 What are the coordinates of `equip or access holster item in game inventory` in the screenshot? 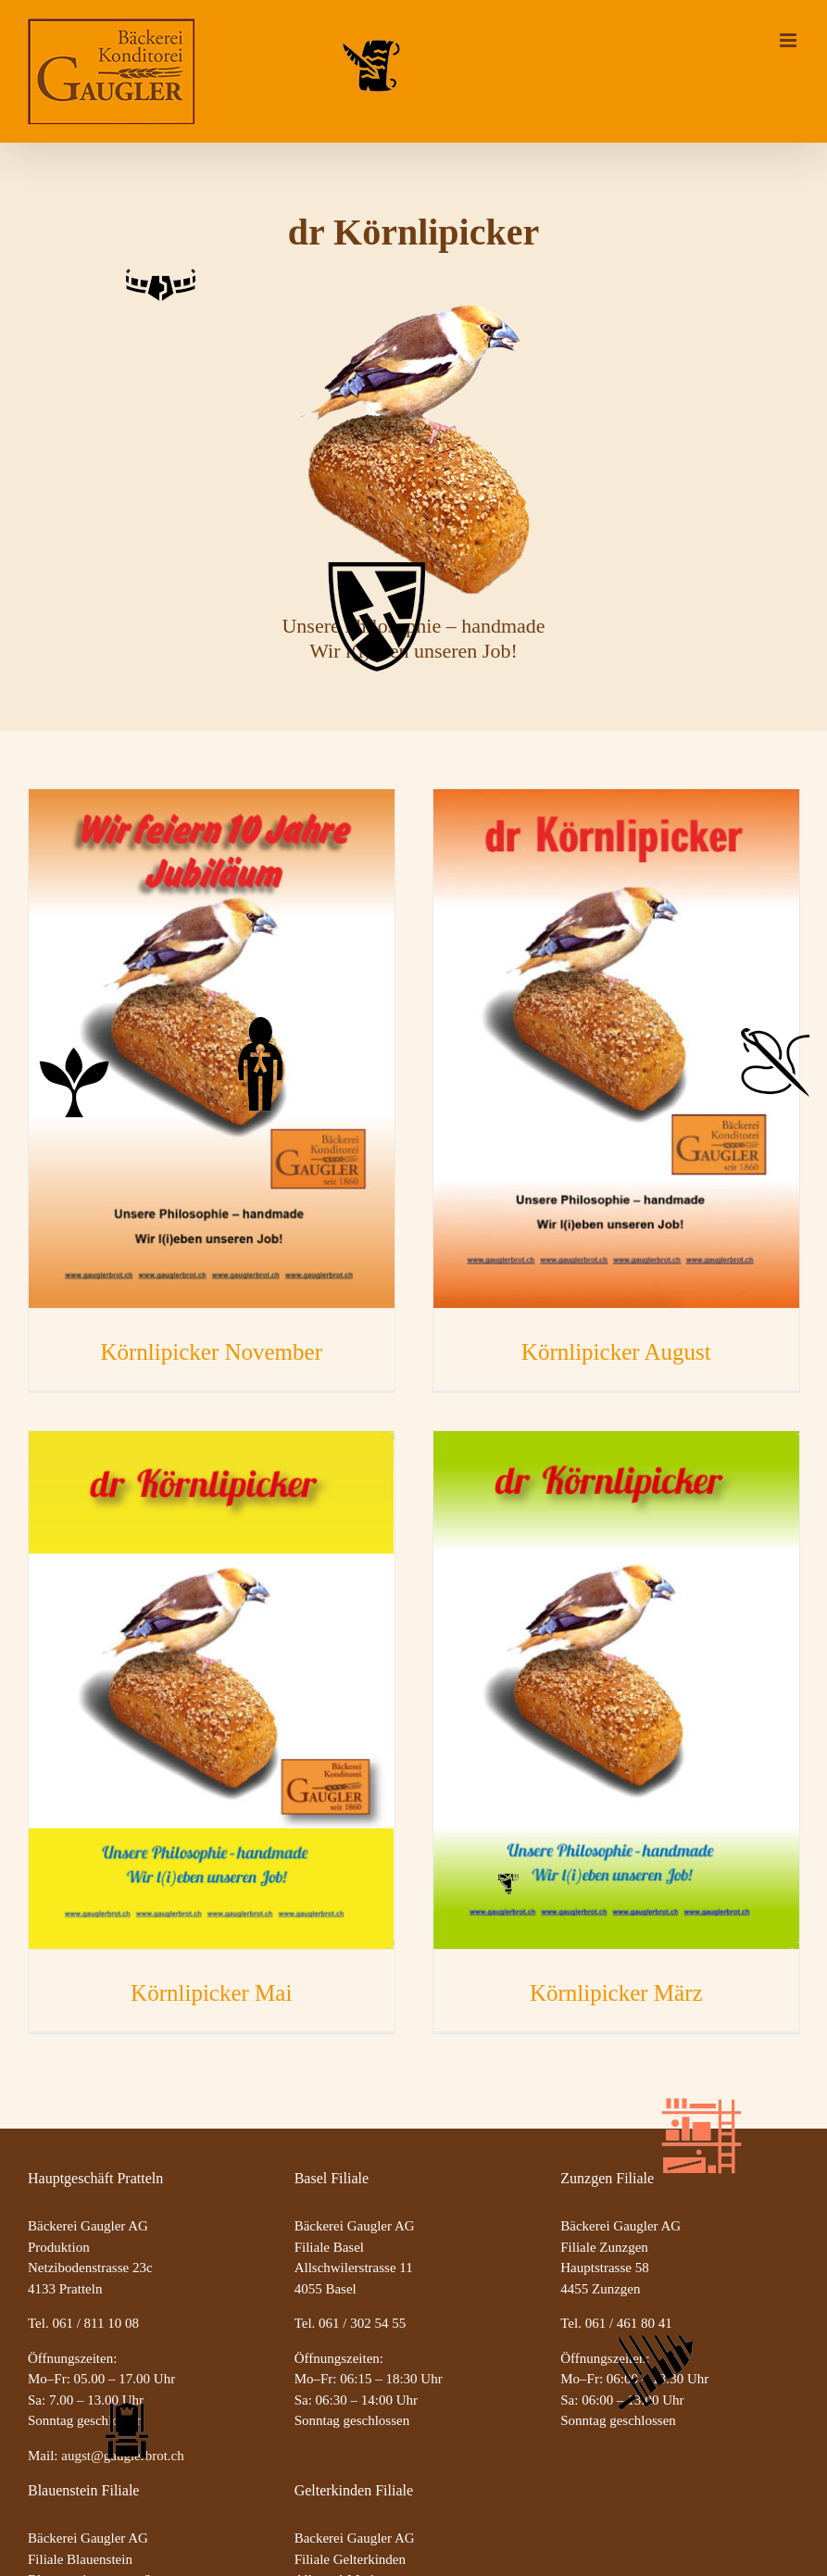 It's located at (508, 1884).